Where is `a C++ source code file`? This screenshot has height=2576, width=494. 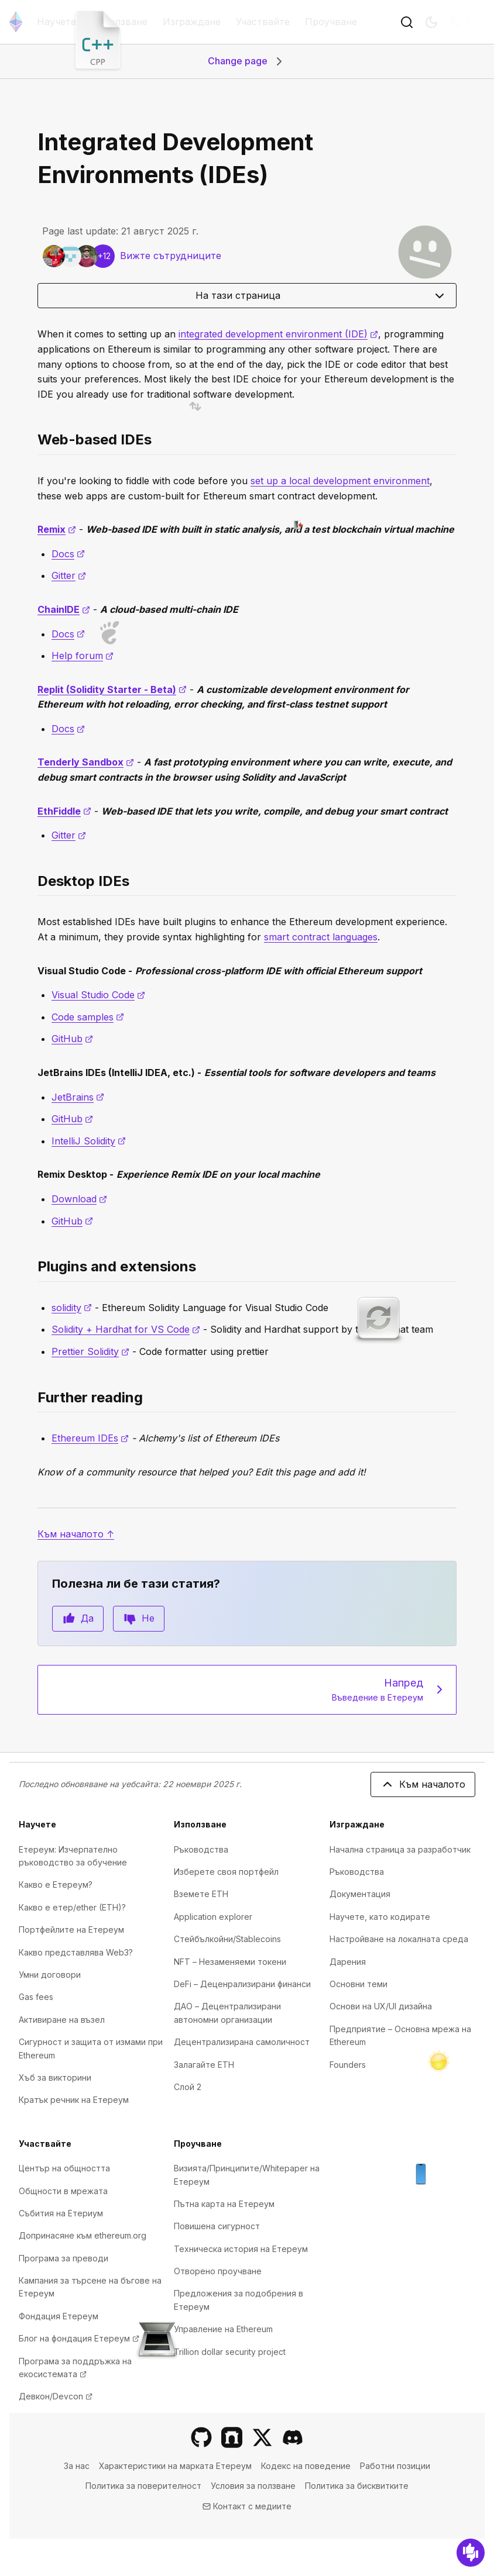
a C++ source code file is located at coordinates (98, 41).